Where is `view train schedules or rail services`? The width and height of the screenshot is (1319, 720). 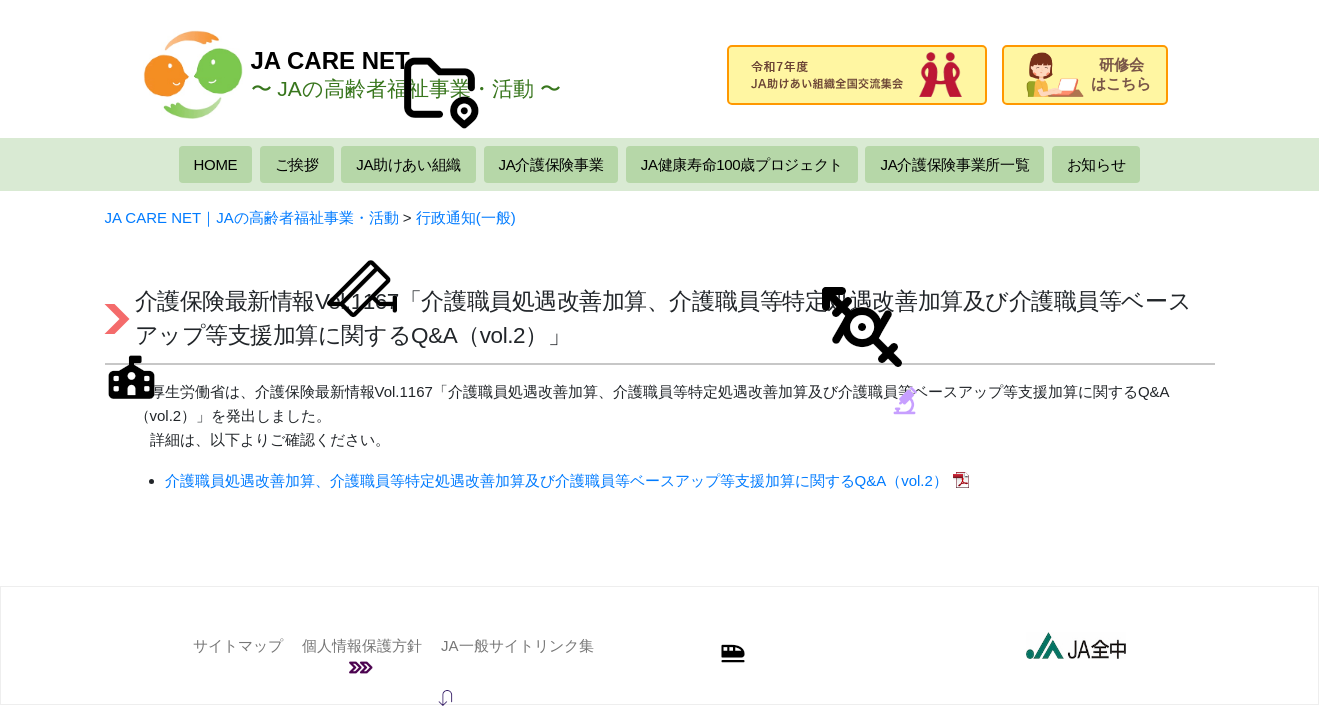 view train schedules or rail services is located at coordinates (733, 653).